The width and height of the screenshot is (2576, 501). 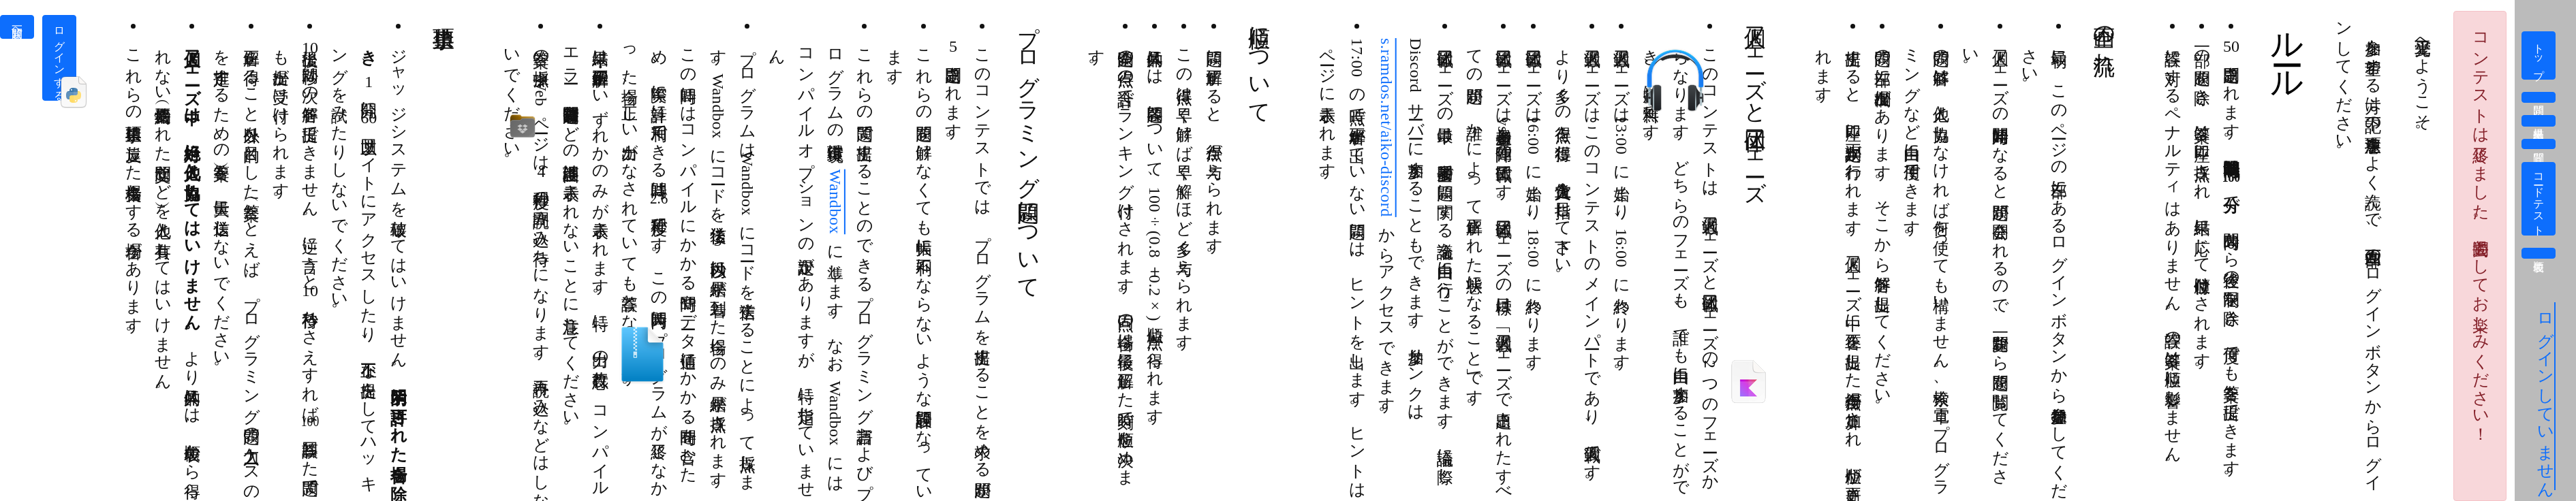 I want to click on access audio or headphone settings, so click(x=1675, y=84).